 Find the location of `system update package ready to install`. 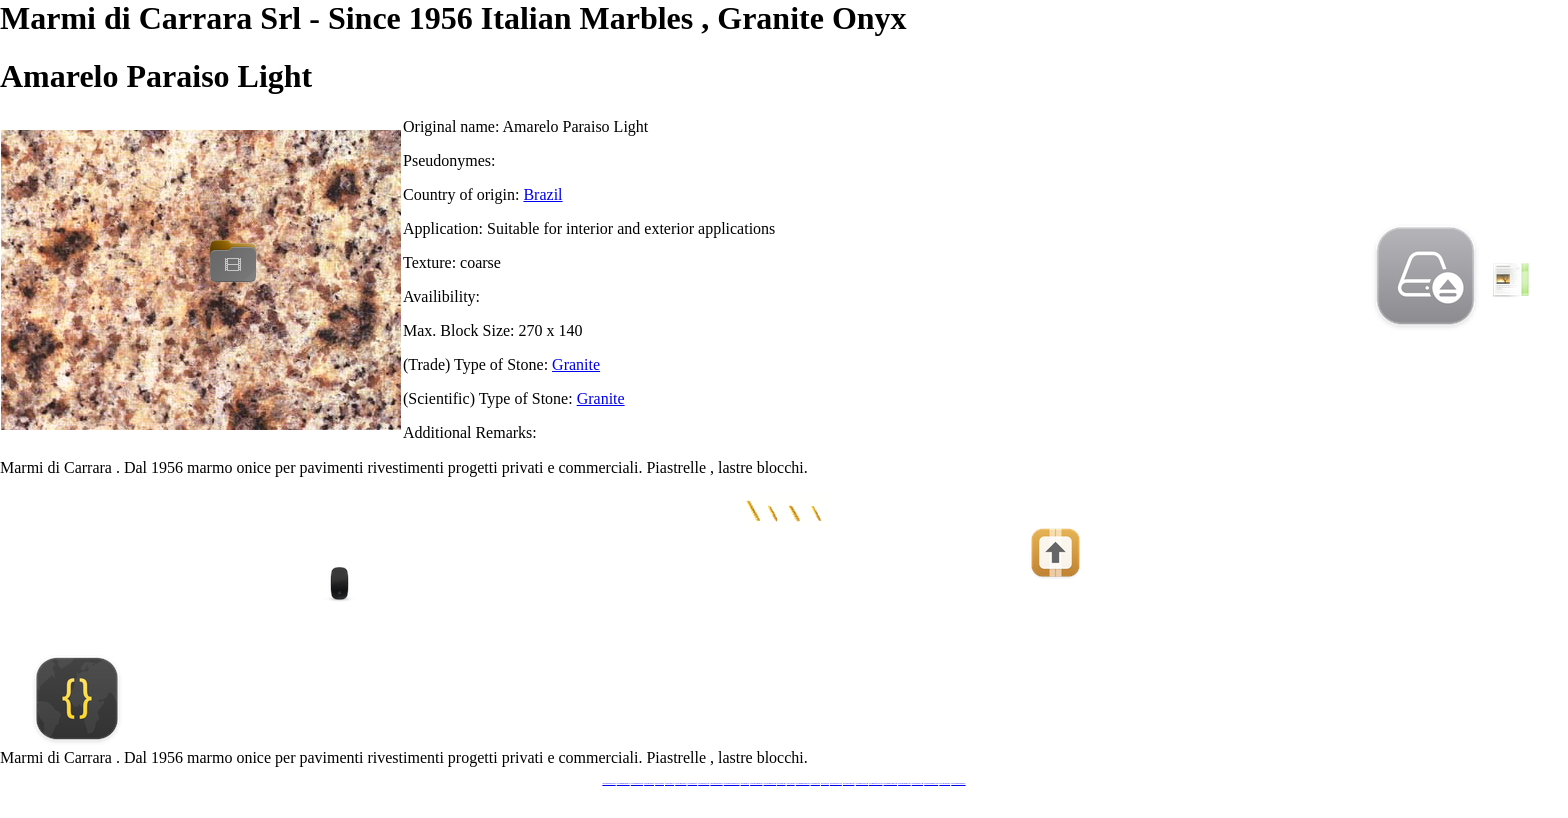

system update package ready to install is located at coordinates (1055, 553).